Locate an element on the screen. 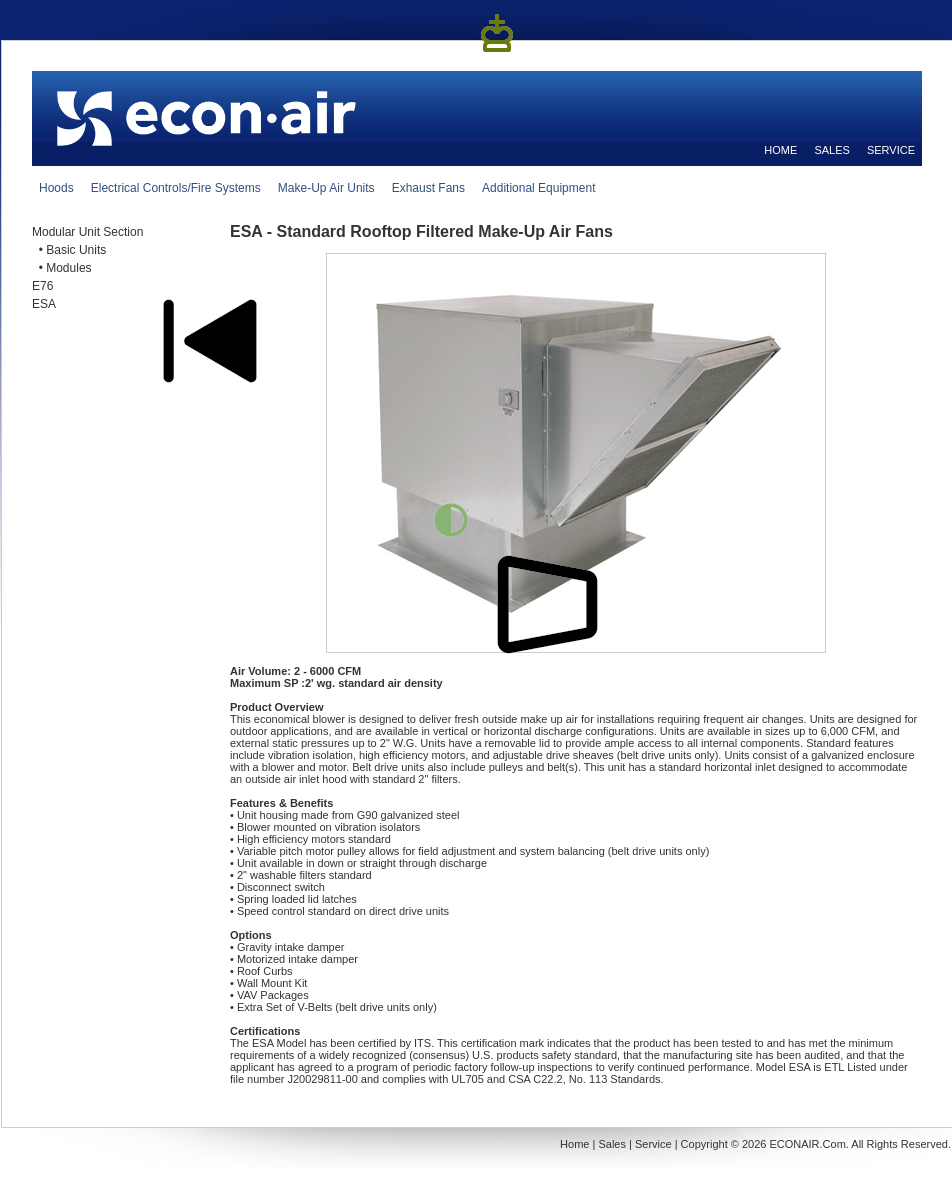  skew or shear object horizontally is located at coordinates (547, 604).